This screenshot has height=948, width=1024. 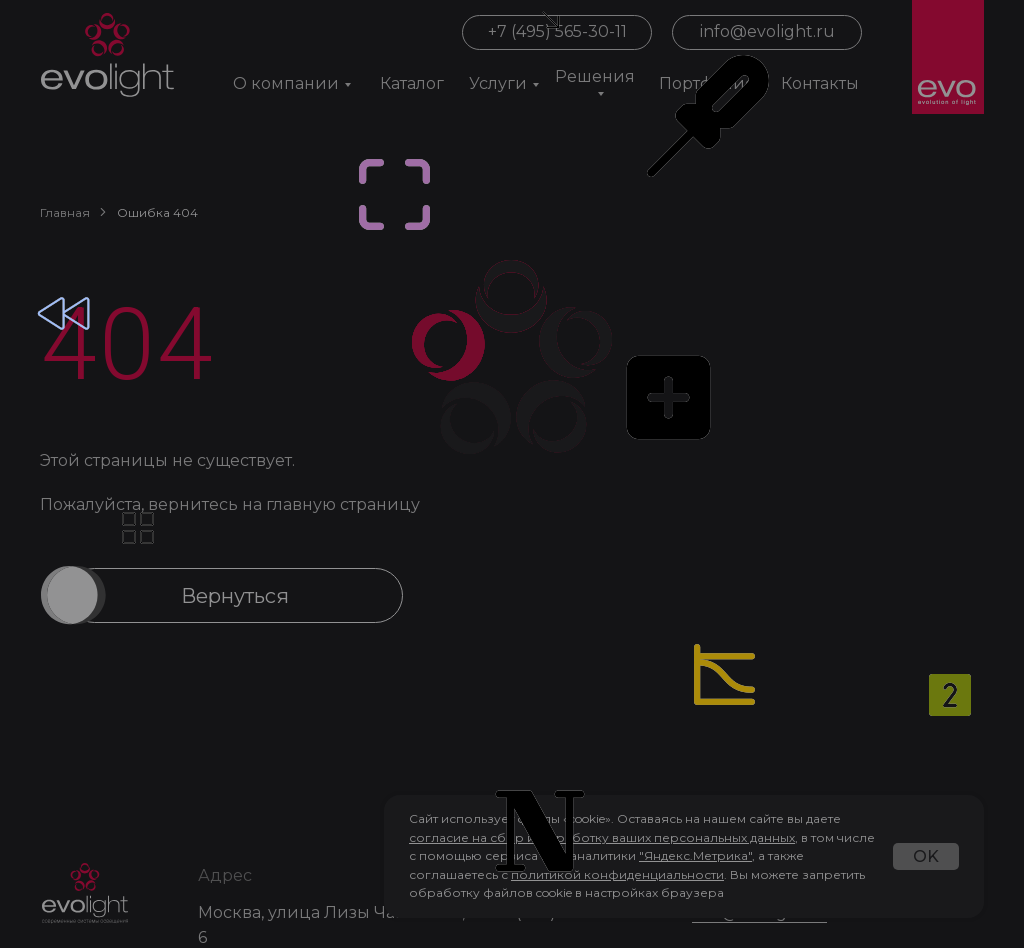 What do you see at coordinates (551, 20) in the screenshot?
I see `navigate to the next item diagonally` at bounding box center [551, 20].